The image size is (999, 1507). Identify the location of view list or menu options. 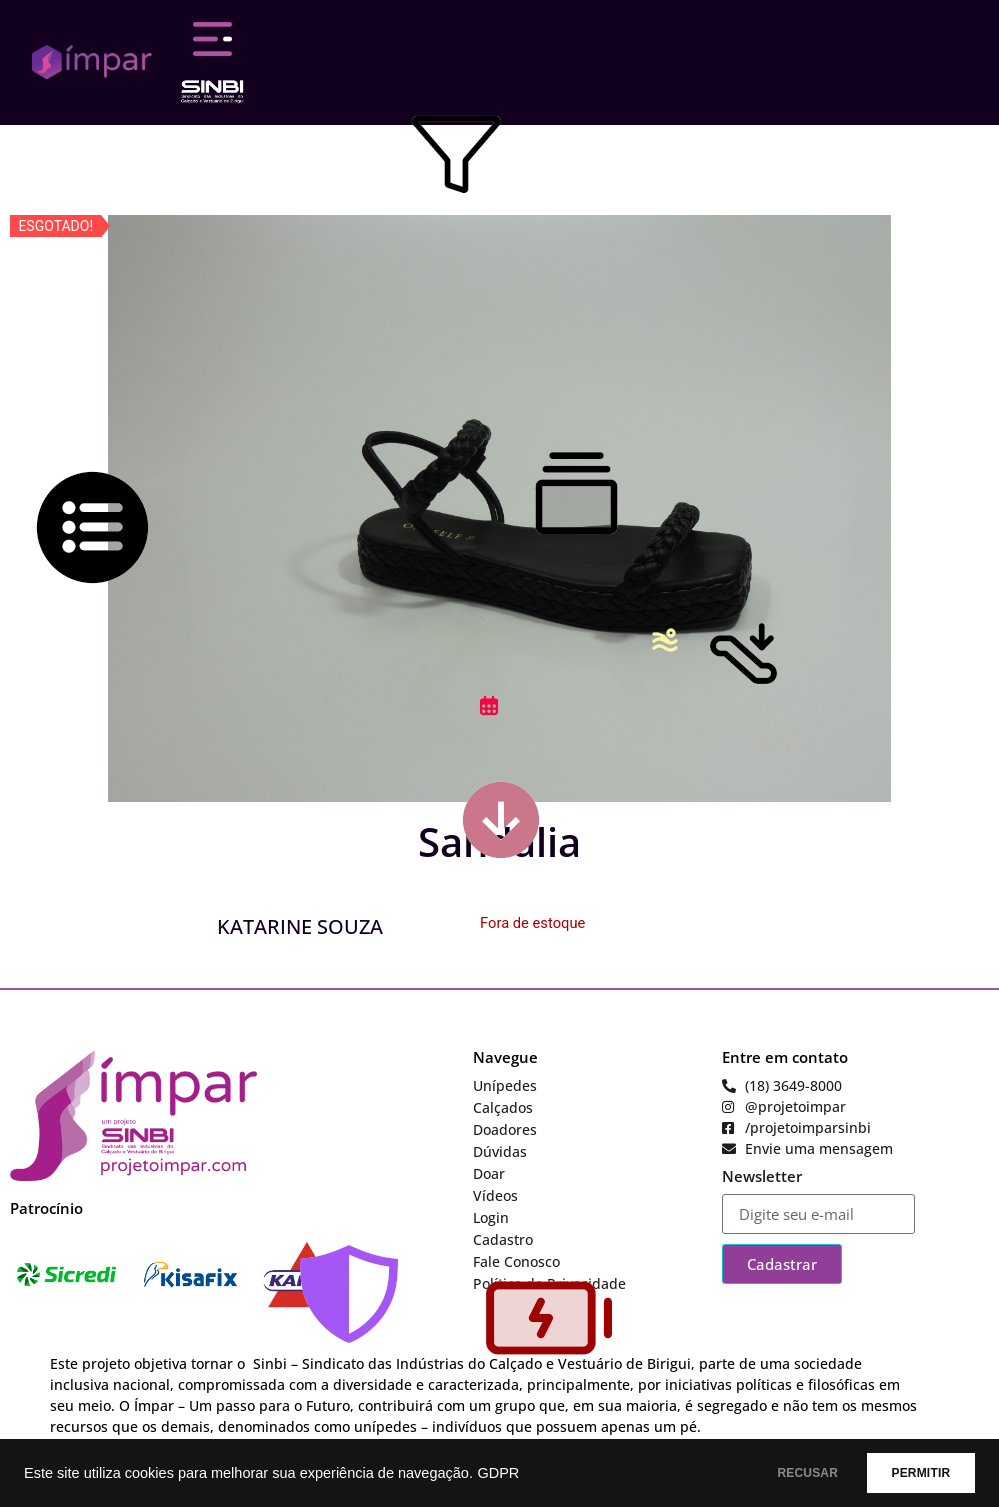
(92, 527).